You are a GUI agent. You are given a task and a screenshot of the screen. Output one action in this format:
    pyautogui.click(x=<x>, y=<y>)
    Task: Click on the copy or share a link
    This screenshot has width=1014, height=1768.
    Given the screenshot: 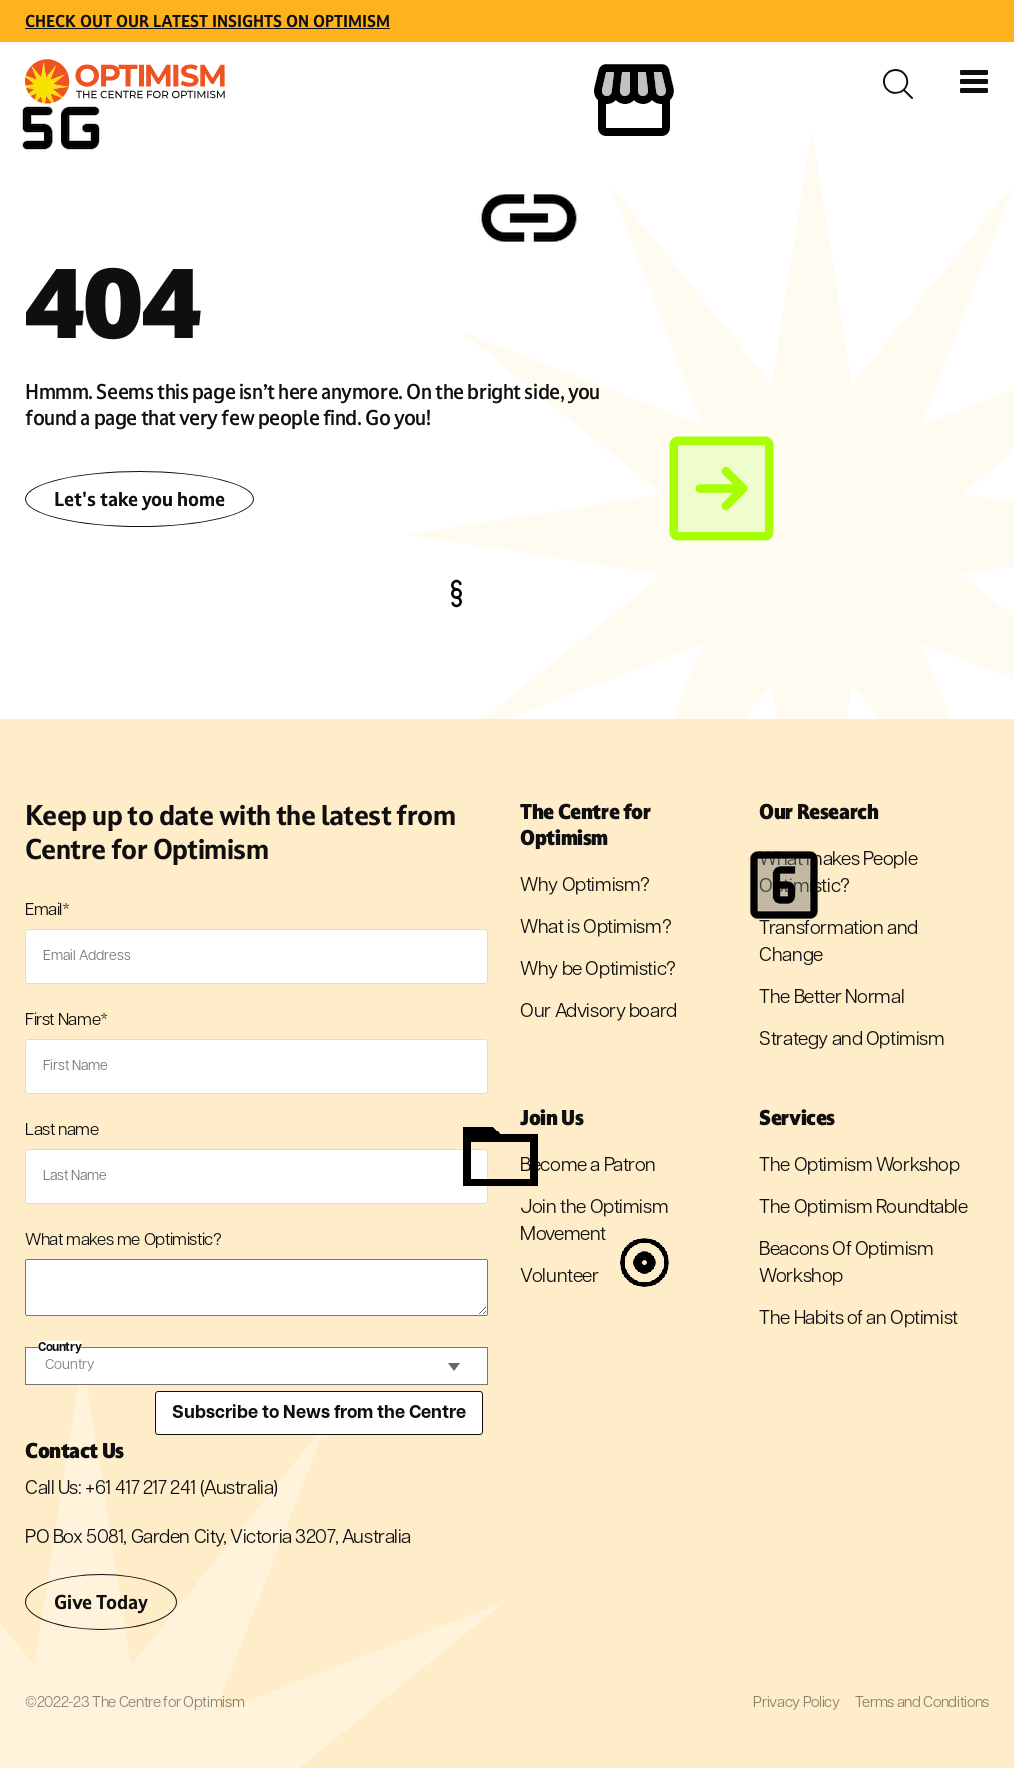 What is the action you would take?
    pyautogui.click(x=529, y=218)
    